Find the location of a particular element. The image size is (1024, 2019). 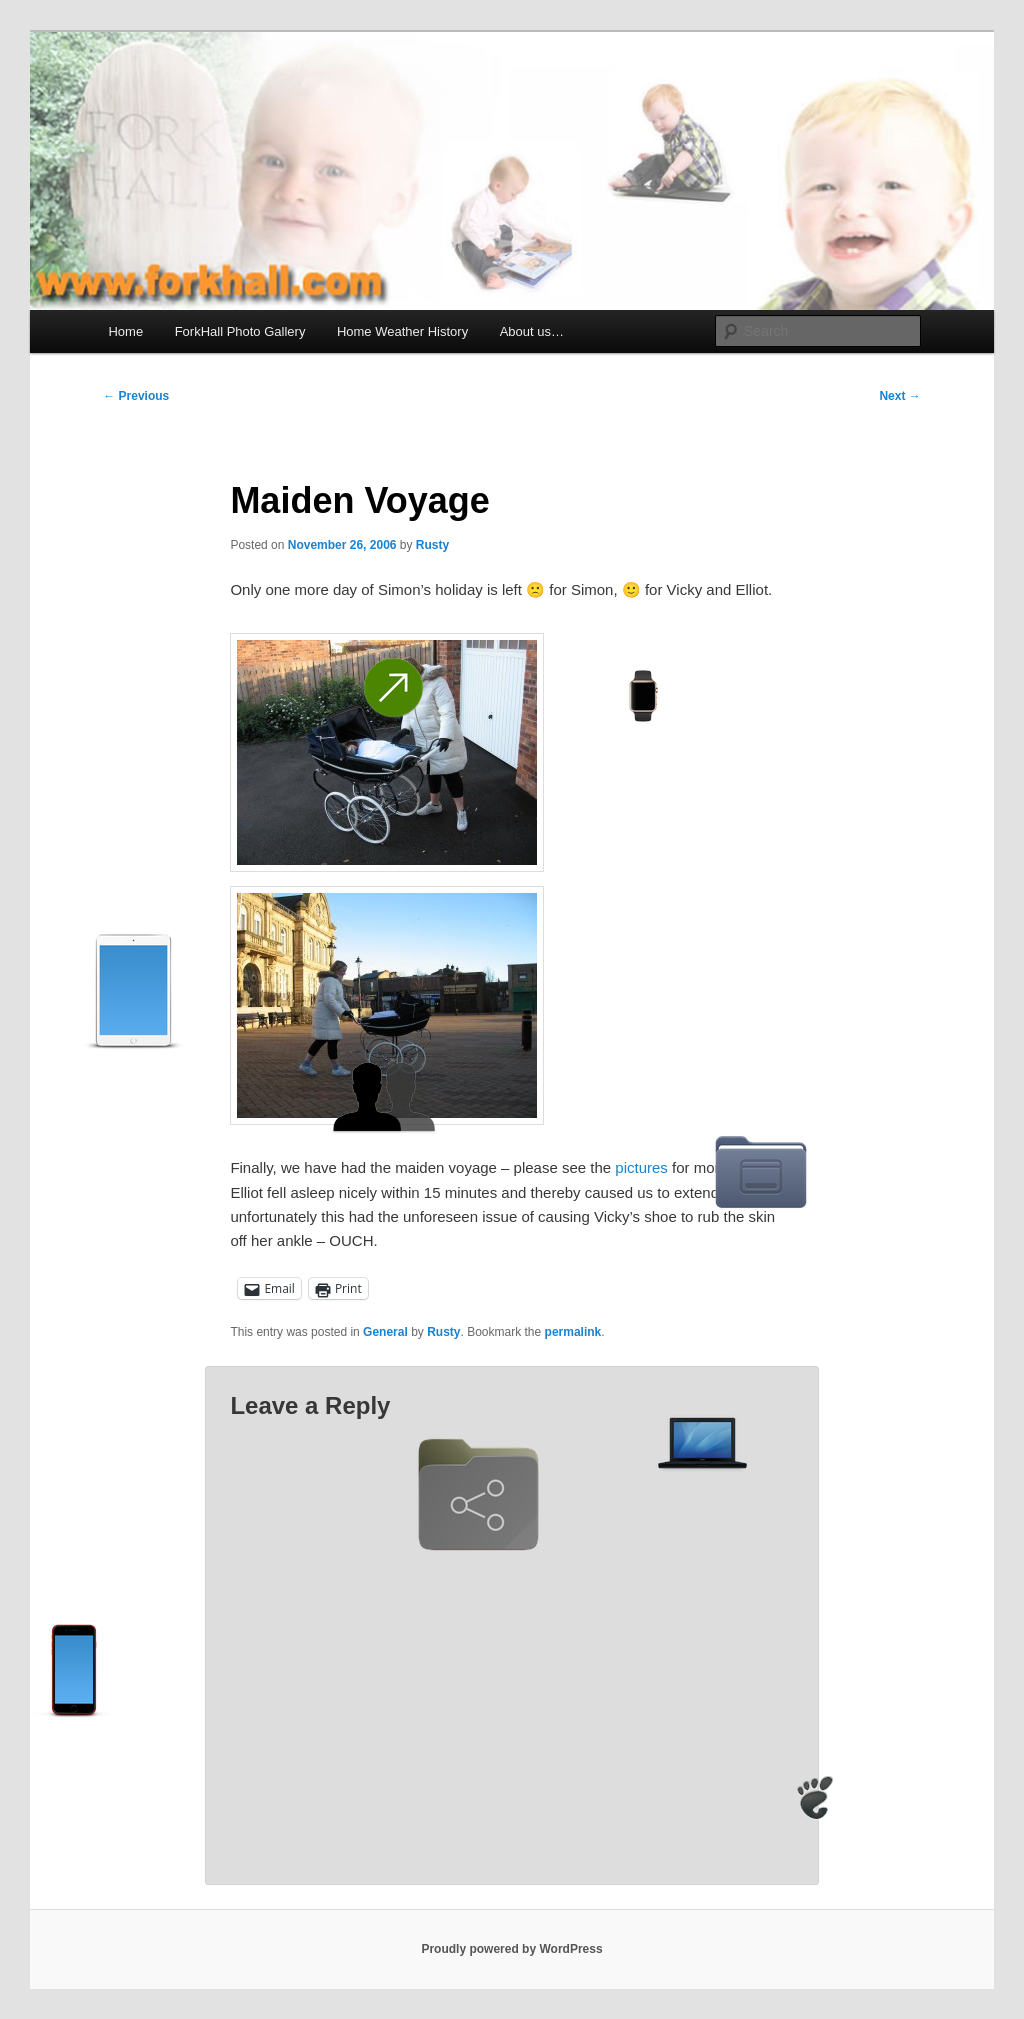

access the GNOME desktop home or start menu is located at coordinates (815, 1798).